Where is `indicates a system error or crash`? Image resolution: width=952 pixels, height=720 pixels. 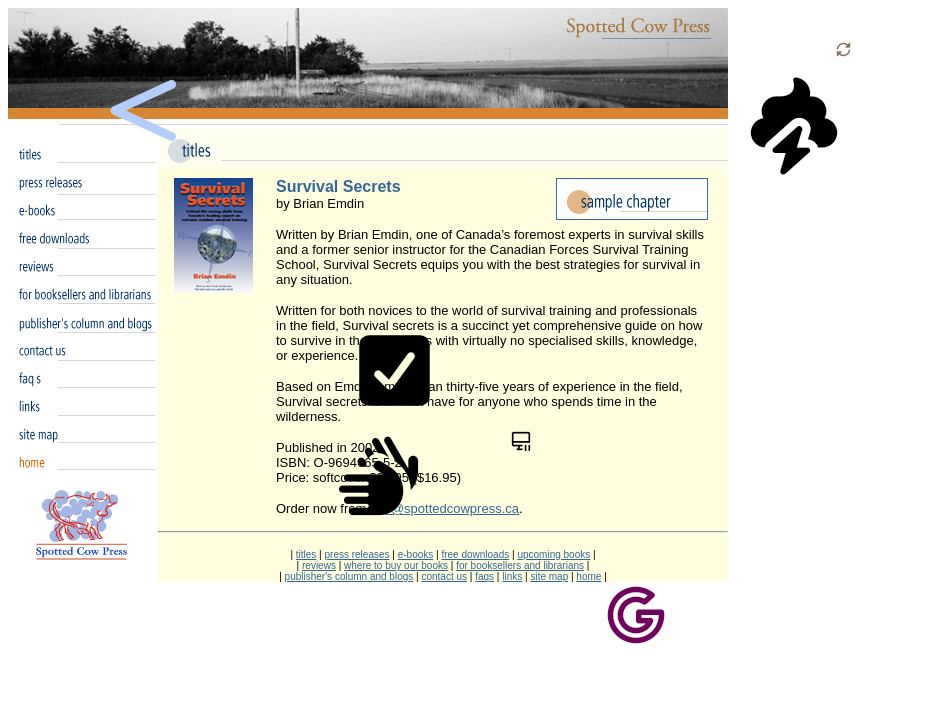 indicates a system error or crash is located at coordinates (794, 126).